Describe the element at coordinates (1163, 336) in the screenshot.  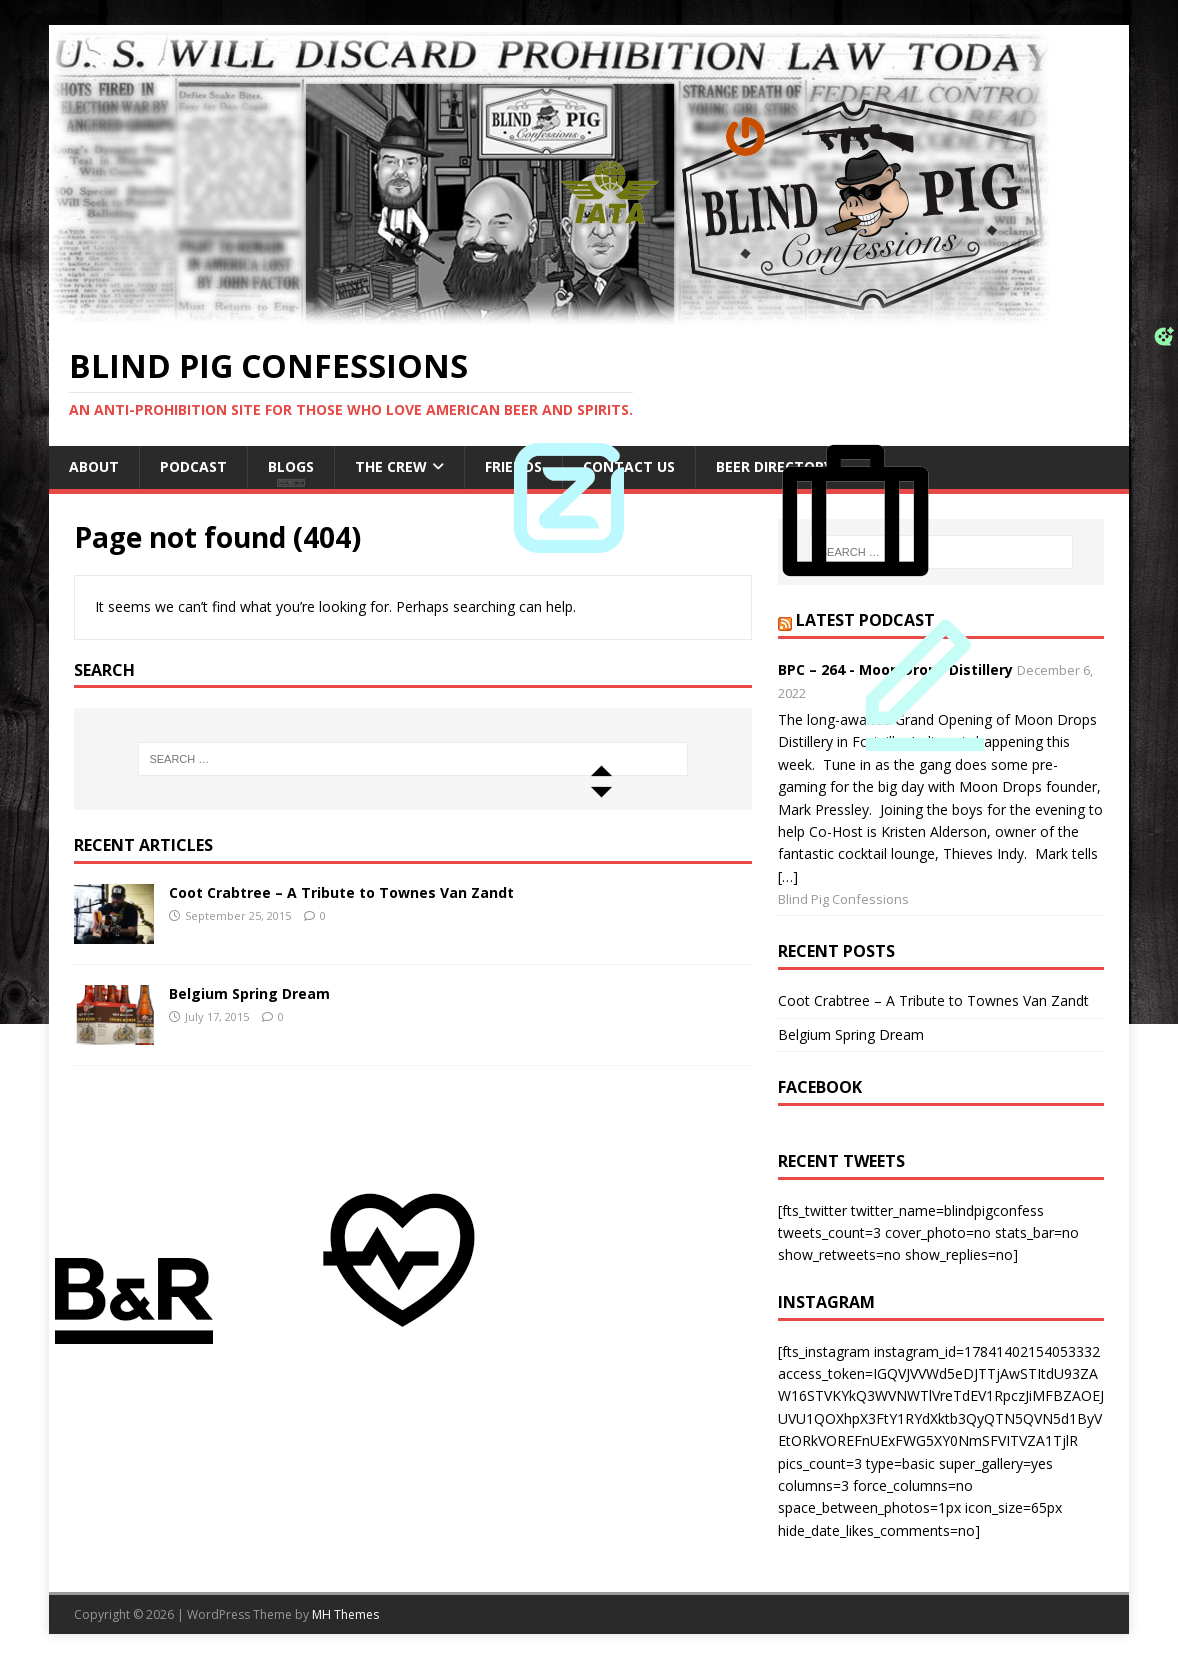
I see `generate AI-powered video content` at that location.